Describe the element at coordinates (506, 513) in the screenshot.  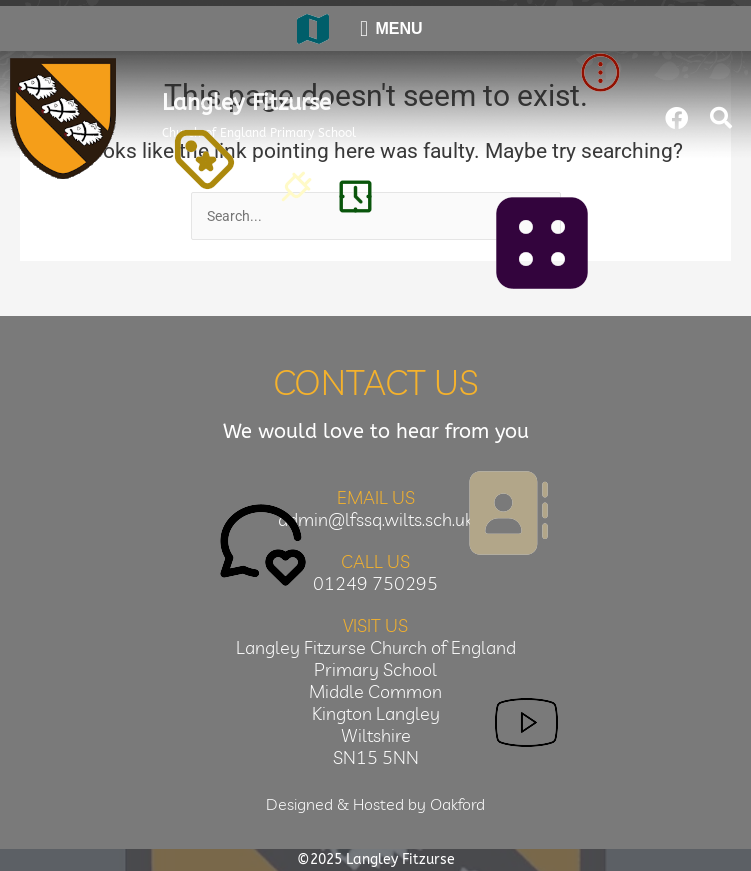
I see `open your contacts list` at that location.